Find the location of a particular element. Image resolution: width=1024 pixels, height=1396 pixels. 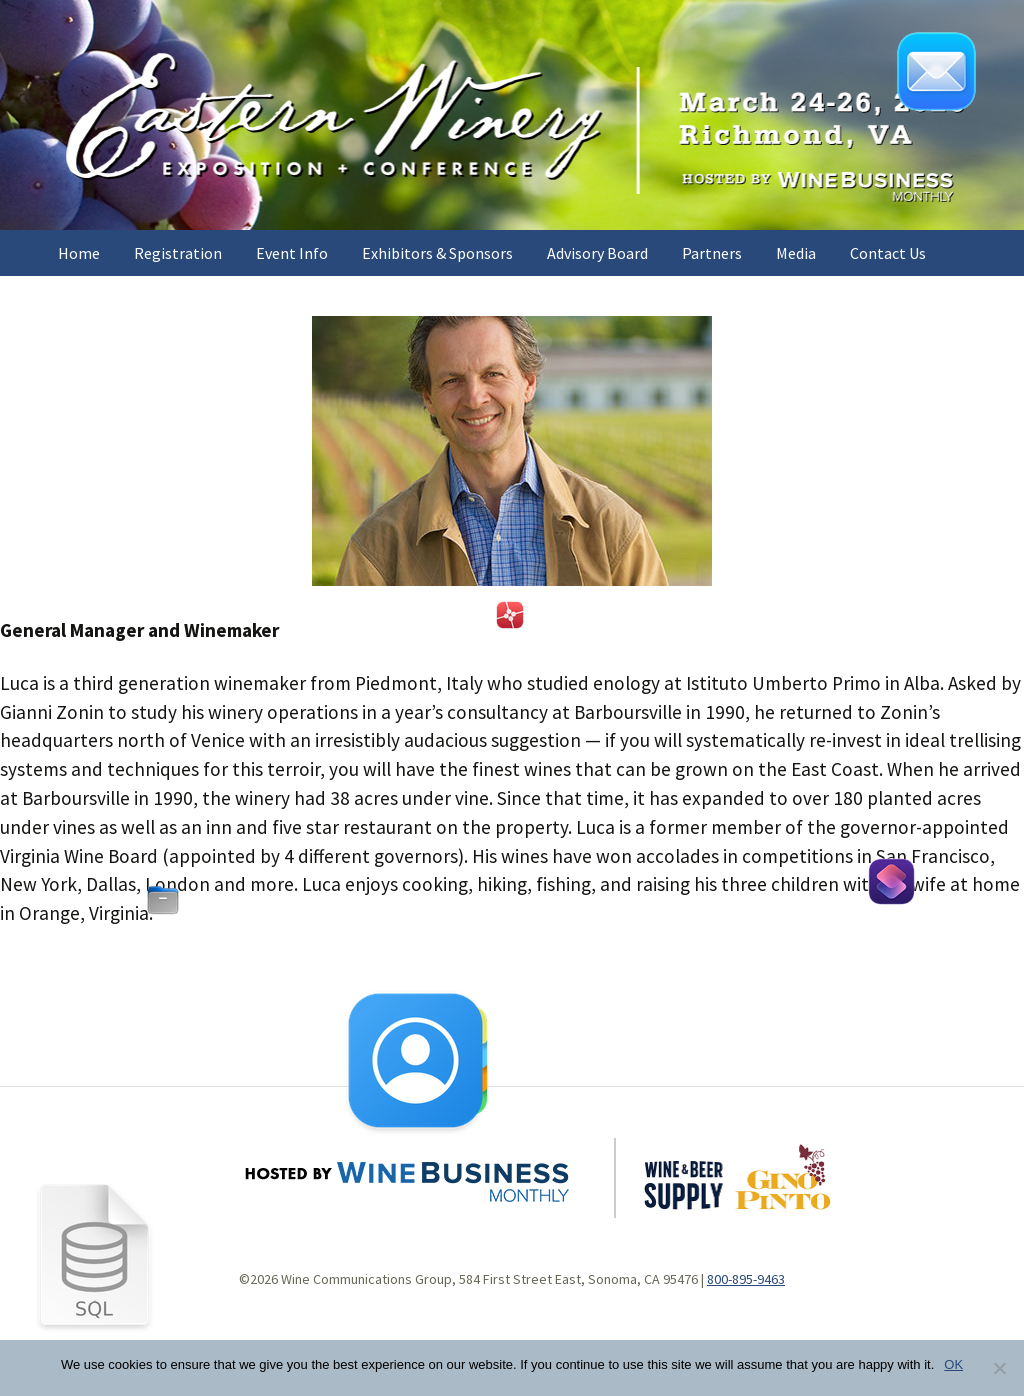

an SQL database file is located at coordinates (94, 1257).